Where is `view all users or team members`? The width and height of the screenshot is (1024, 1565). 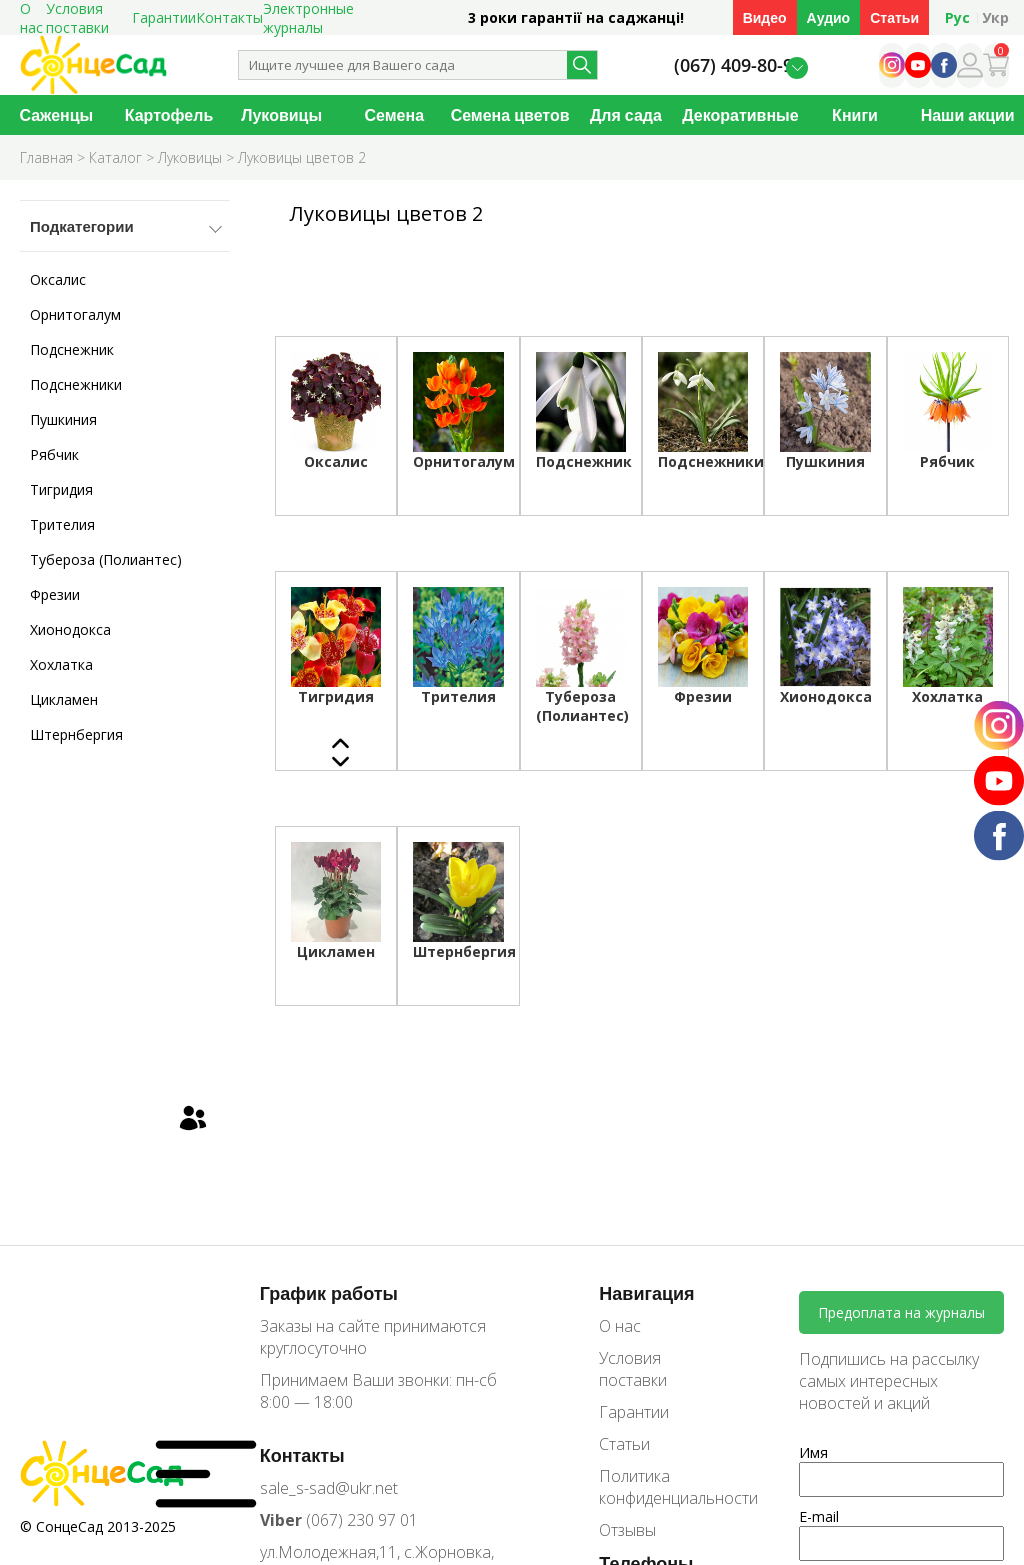
view all users or team members is located at coordinates (193, 1118).